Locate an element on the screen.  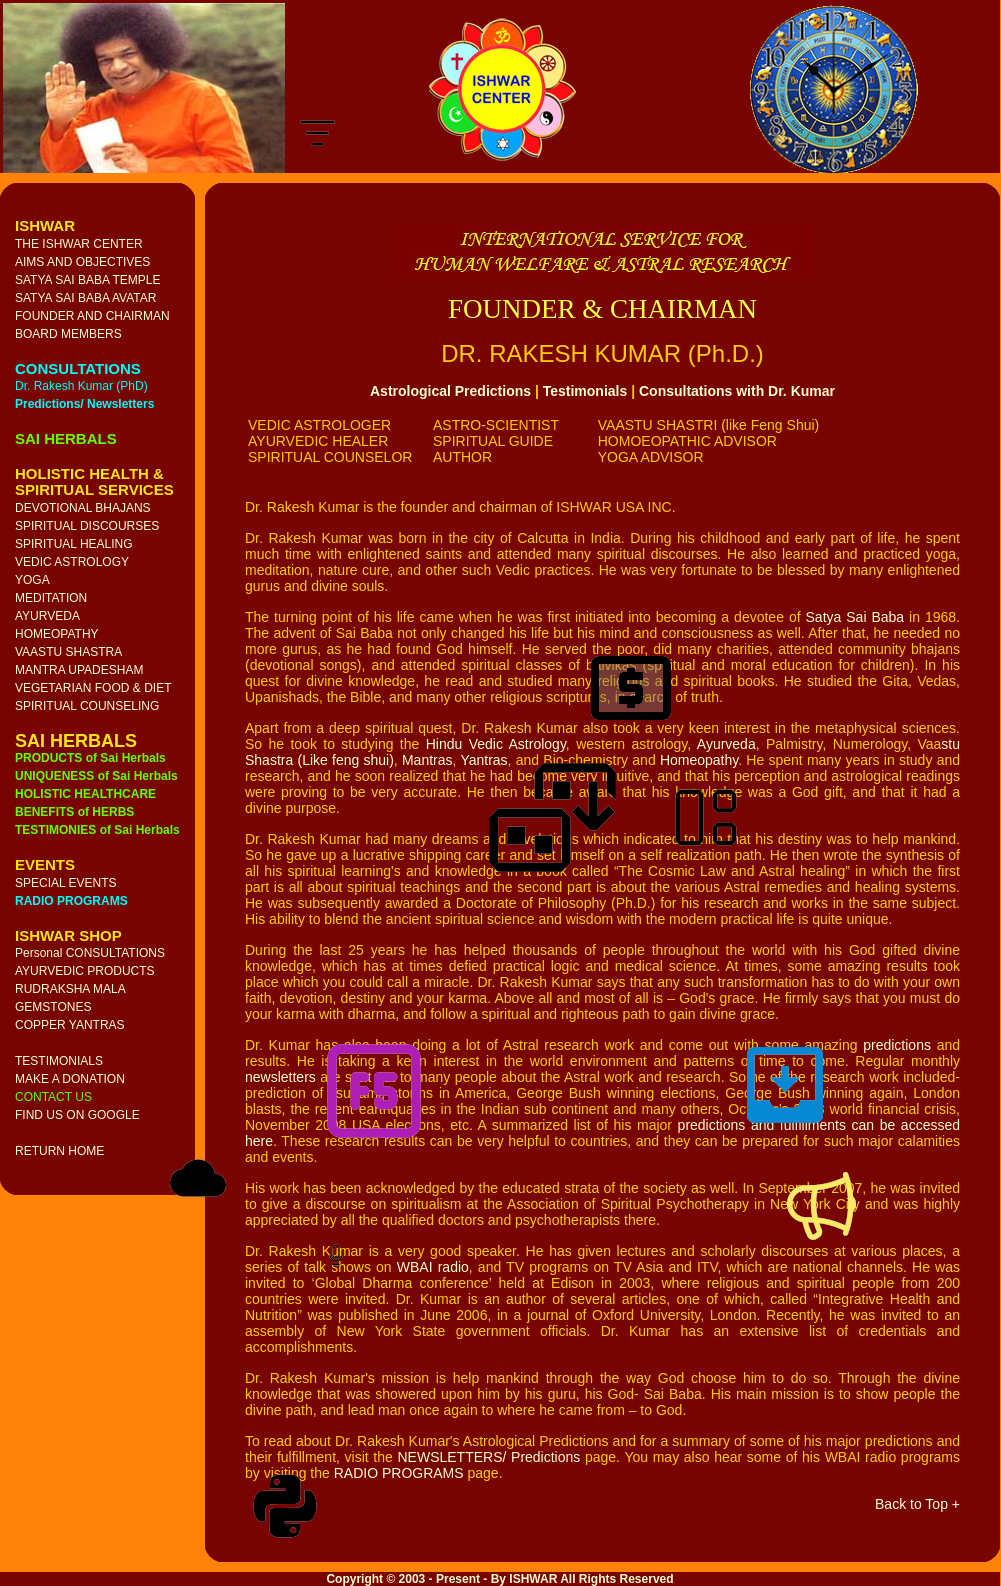
indicates cloudy weather conditions is located at coordinates (198, 1178).